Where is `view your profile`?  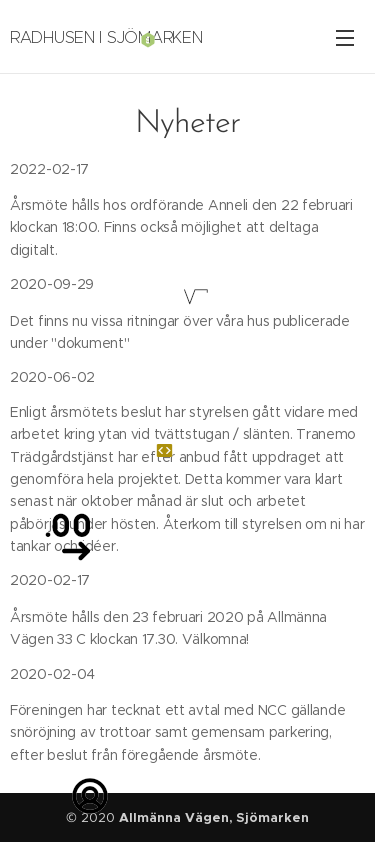
view your profile is located at coordinates (90, 796).